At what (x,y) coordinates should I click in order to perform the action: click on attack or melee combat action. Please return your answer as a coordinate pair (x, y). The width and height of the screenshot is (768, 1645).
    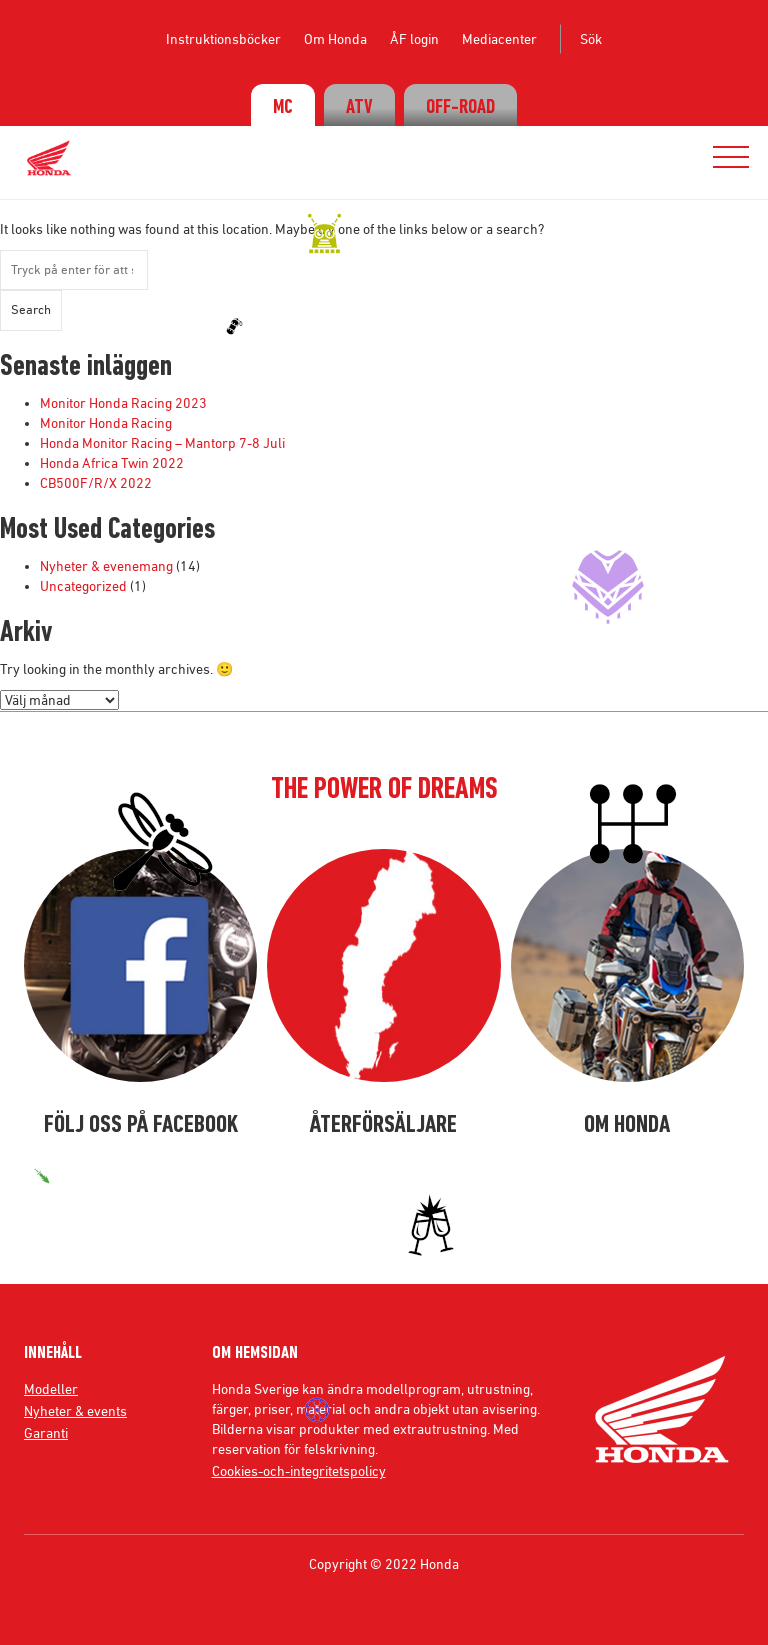
    Looking at the image, I should click on (42, 1176).